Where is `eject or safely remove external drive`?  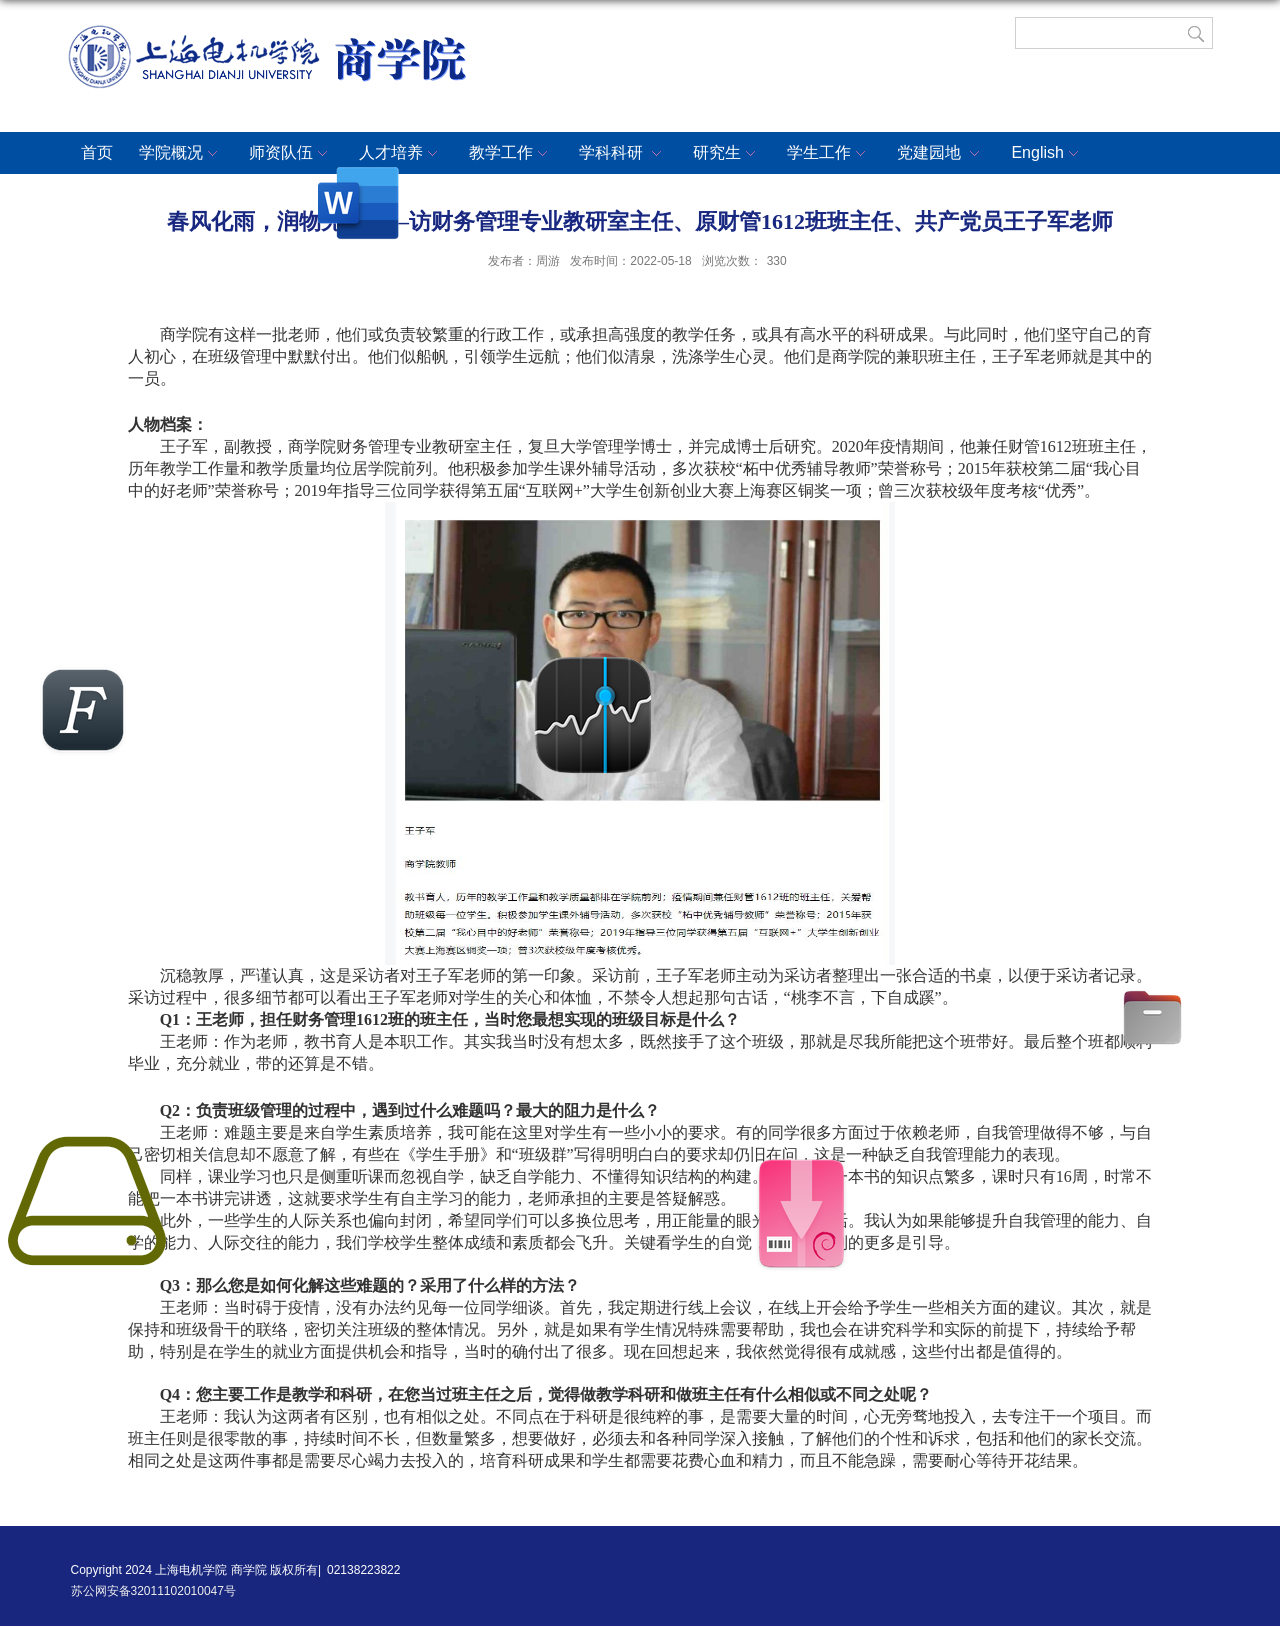 eject or safely remove external drive is located at coordinates (87, 1196).